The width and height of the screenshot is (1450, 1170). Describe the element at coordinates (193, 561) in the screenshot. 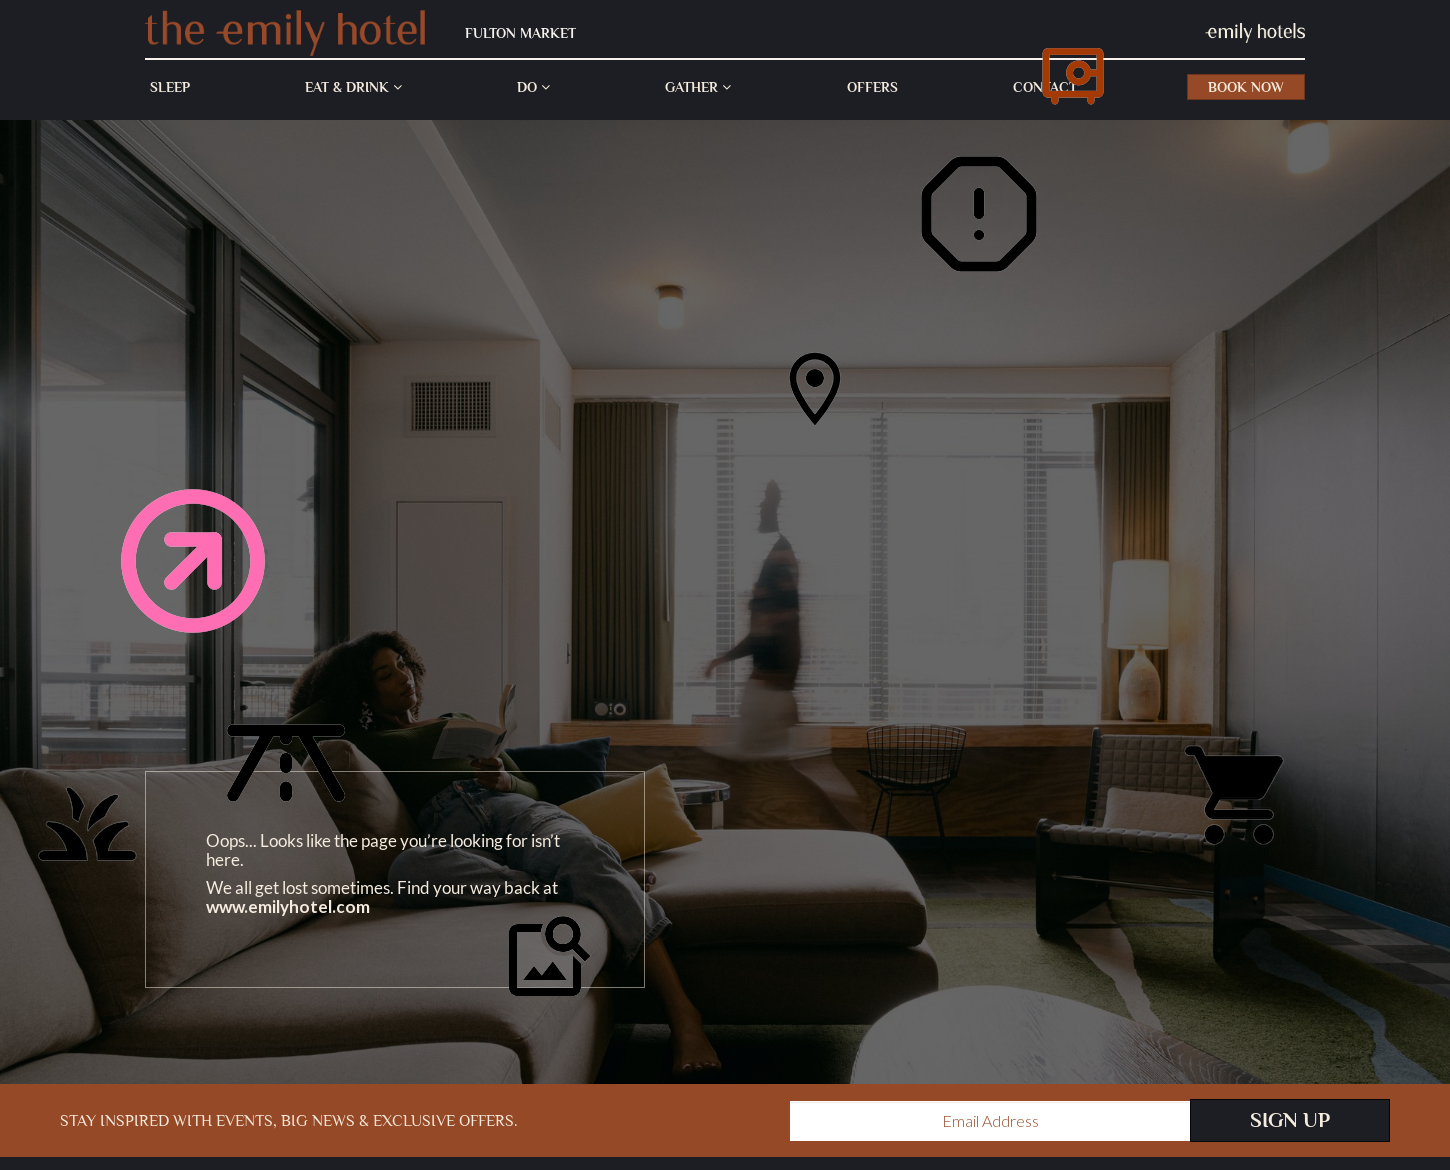

I see `open link in new tab or window` at that location.